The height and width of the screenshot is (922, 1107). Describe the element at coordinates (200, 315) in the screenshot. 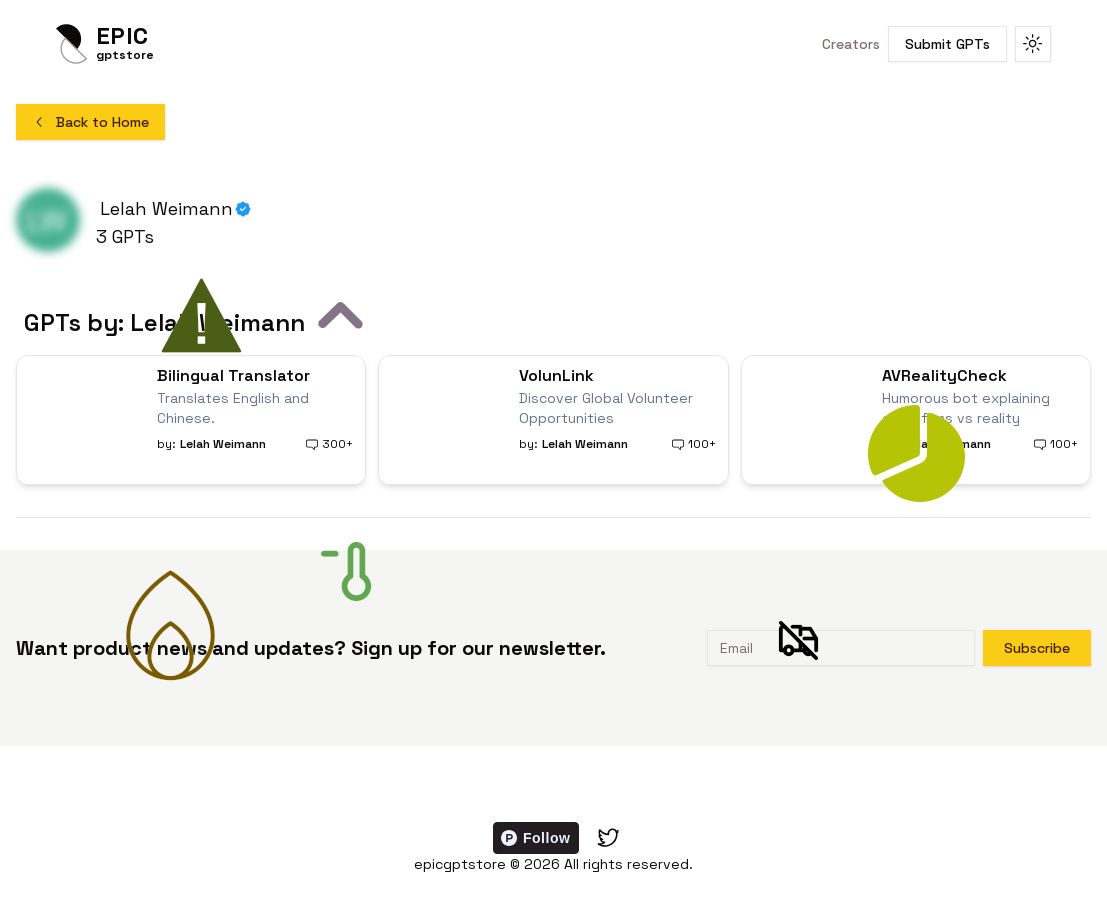

I see `indicates a warning or alert condition` at that location.